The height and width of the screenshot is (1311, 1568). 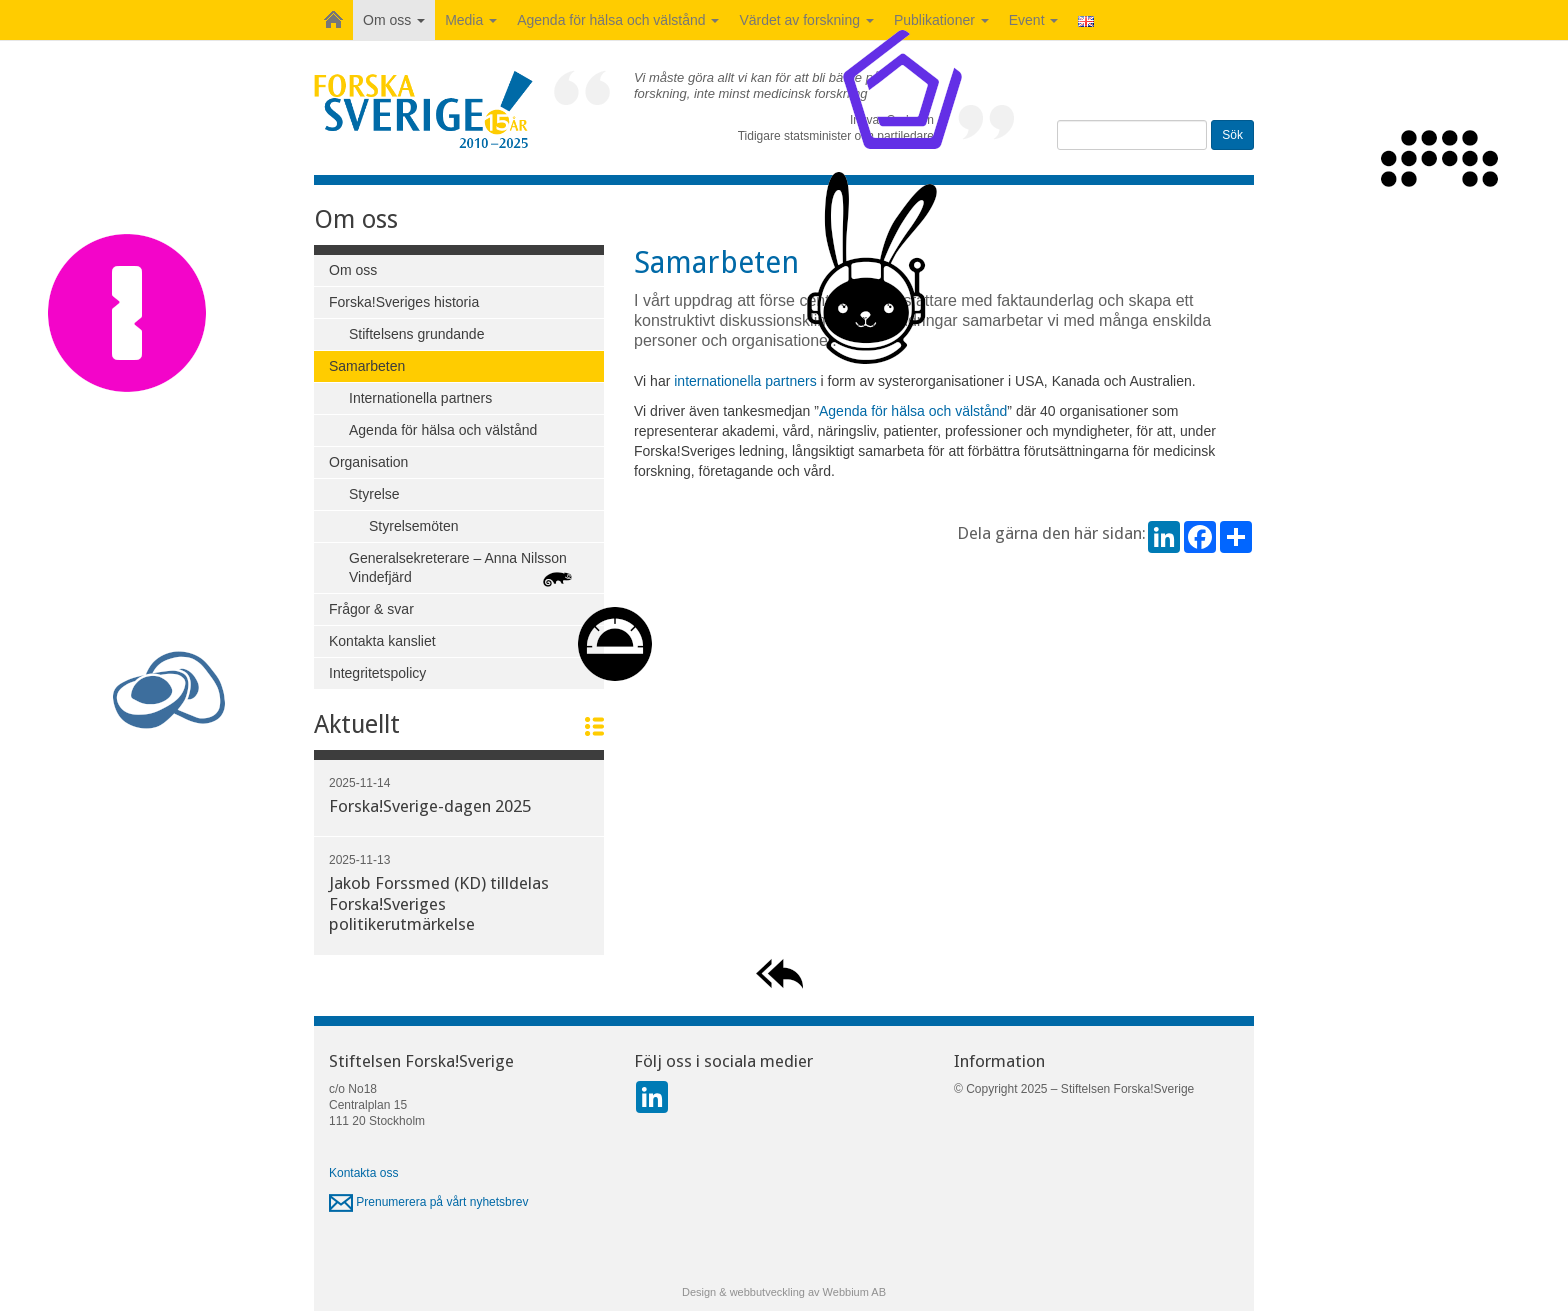 I want to click on open bitwig studio application, so click(x=1439, y=158).